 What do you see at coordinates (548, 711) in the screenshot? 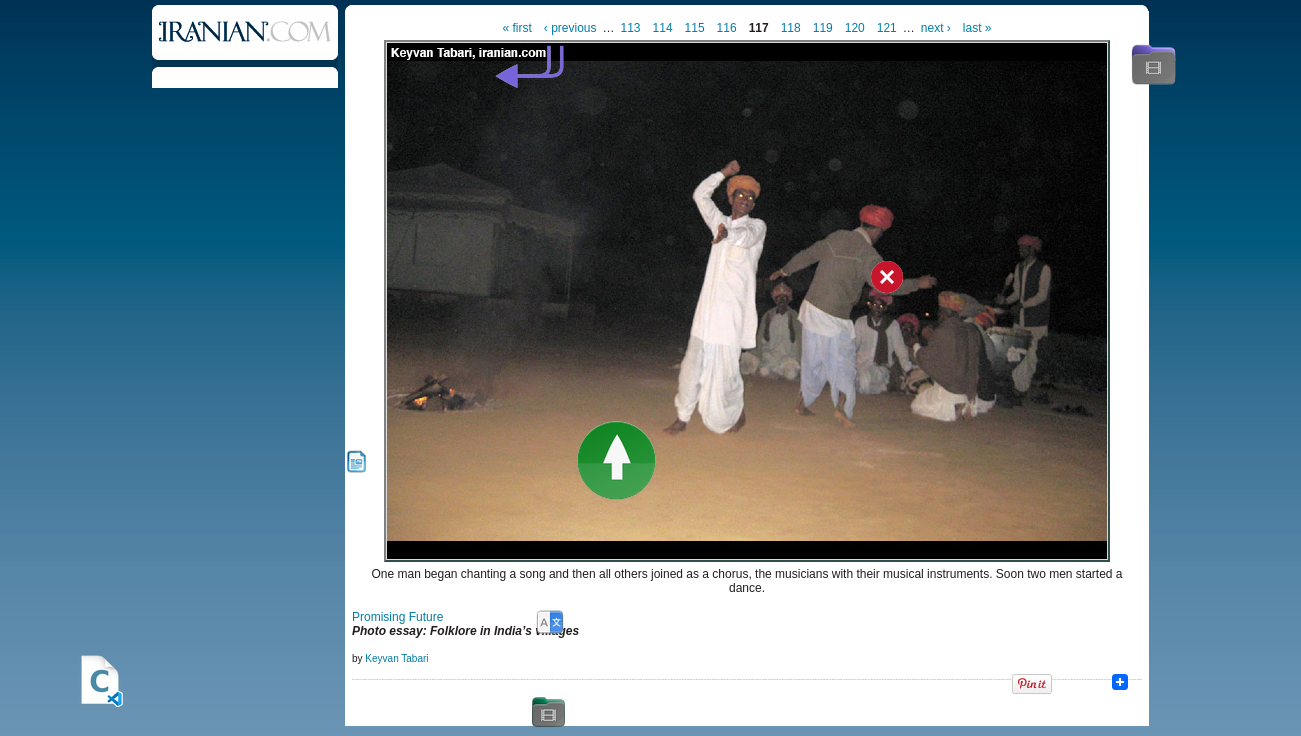
I see `open your videos folder` at bounding box center [548, 711].